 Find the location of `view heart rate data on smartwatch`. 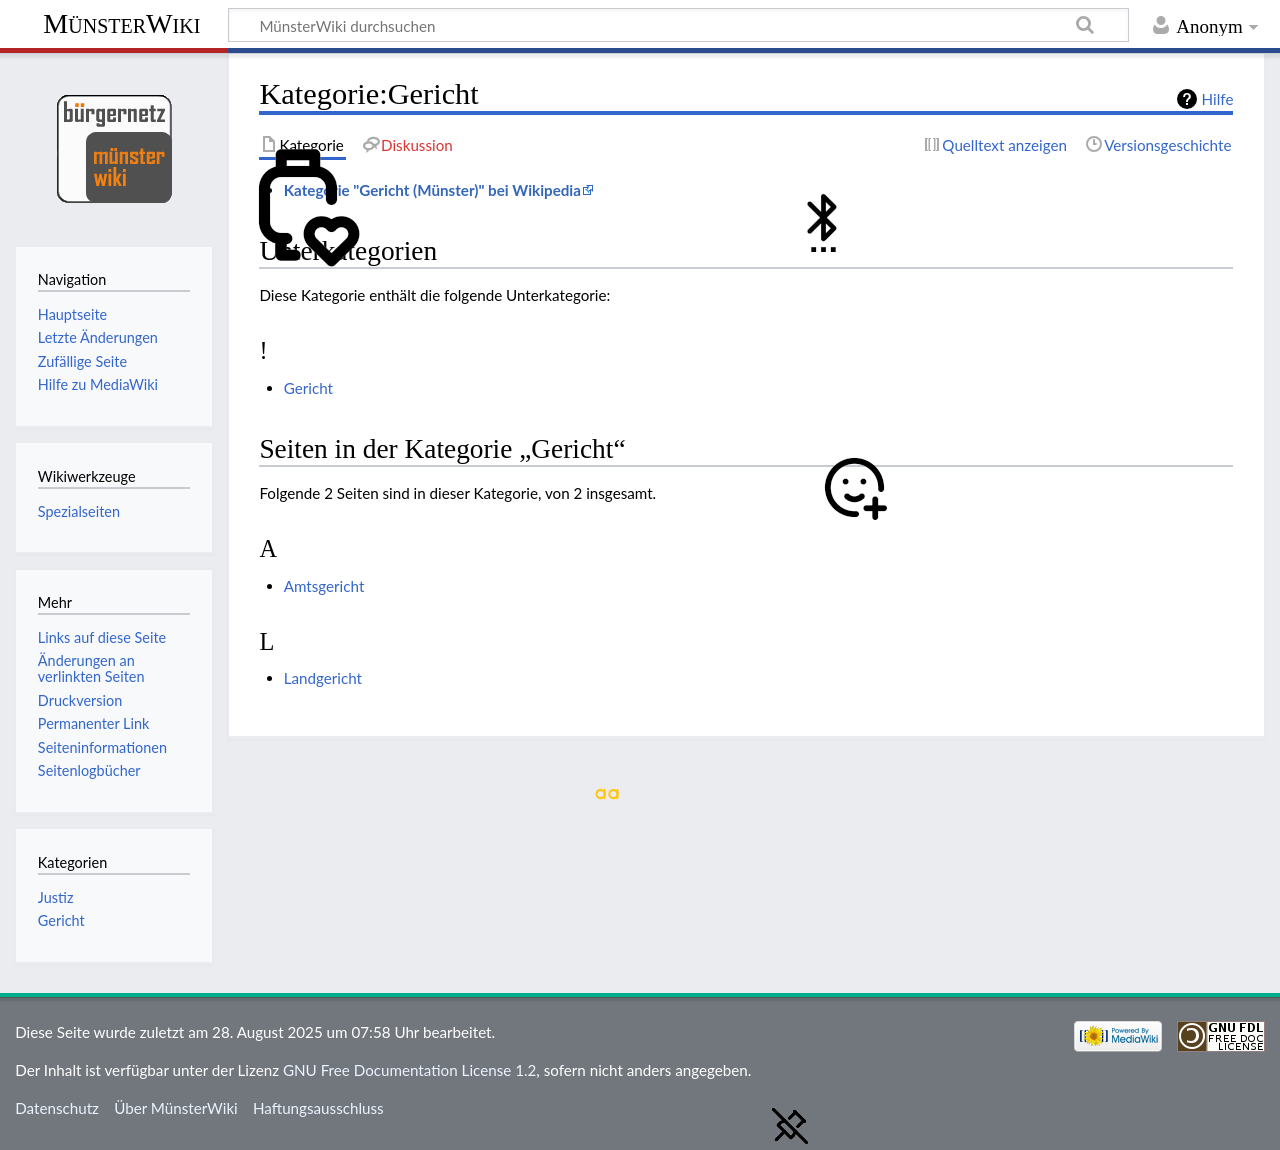

view heart rate data on smartwatch is located at coordinates (298, 205).